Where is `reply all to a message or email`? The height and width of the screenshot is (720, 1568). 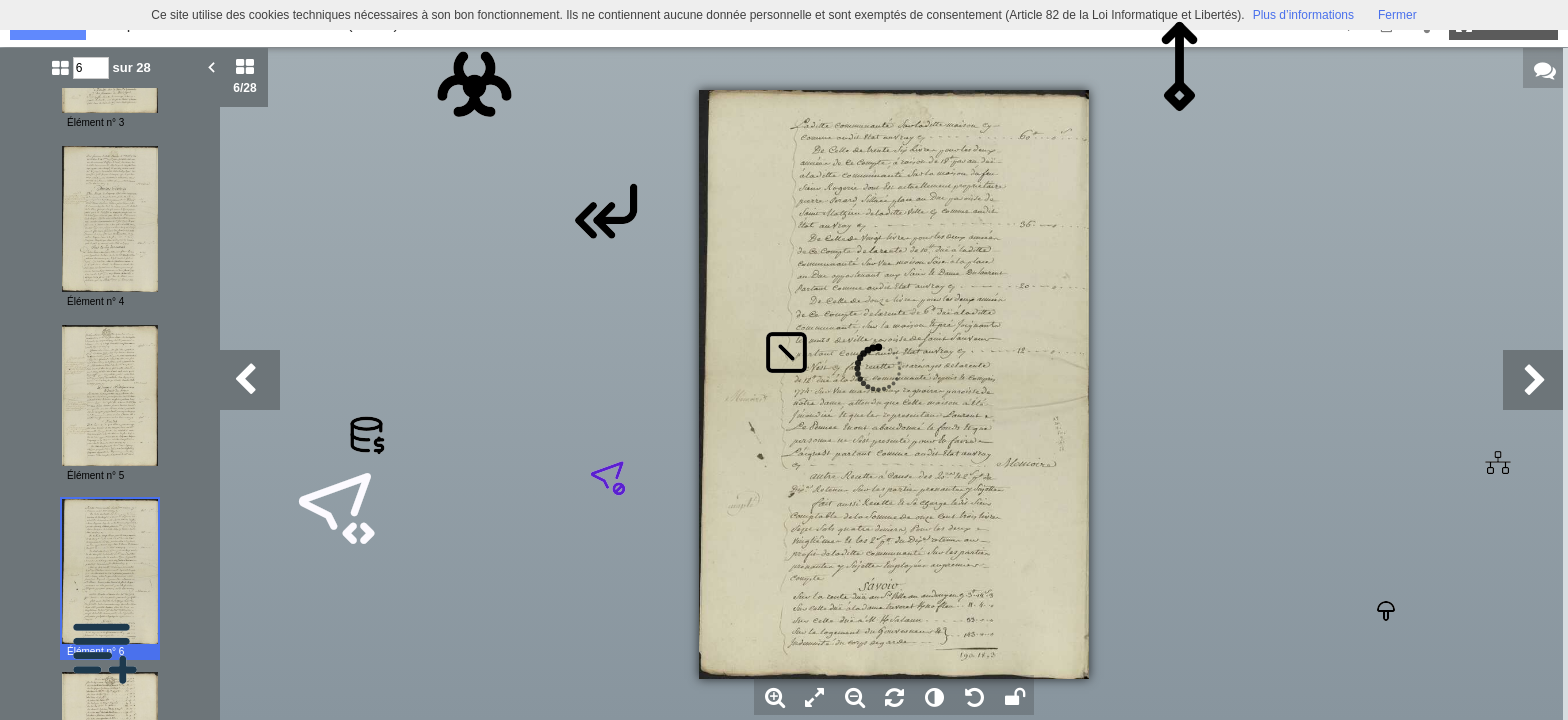
reply all to a message or email is located at coordinates (608, 213).